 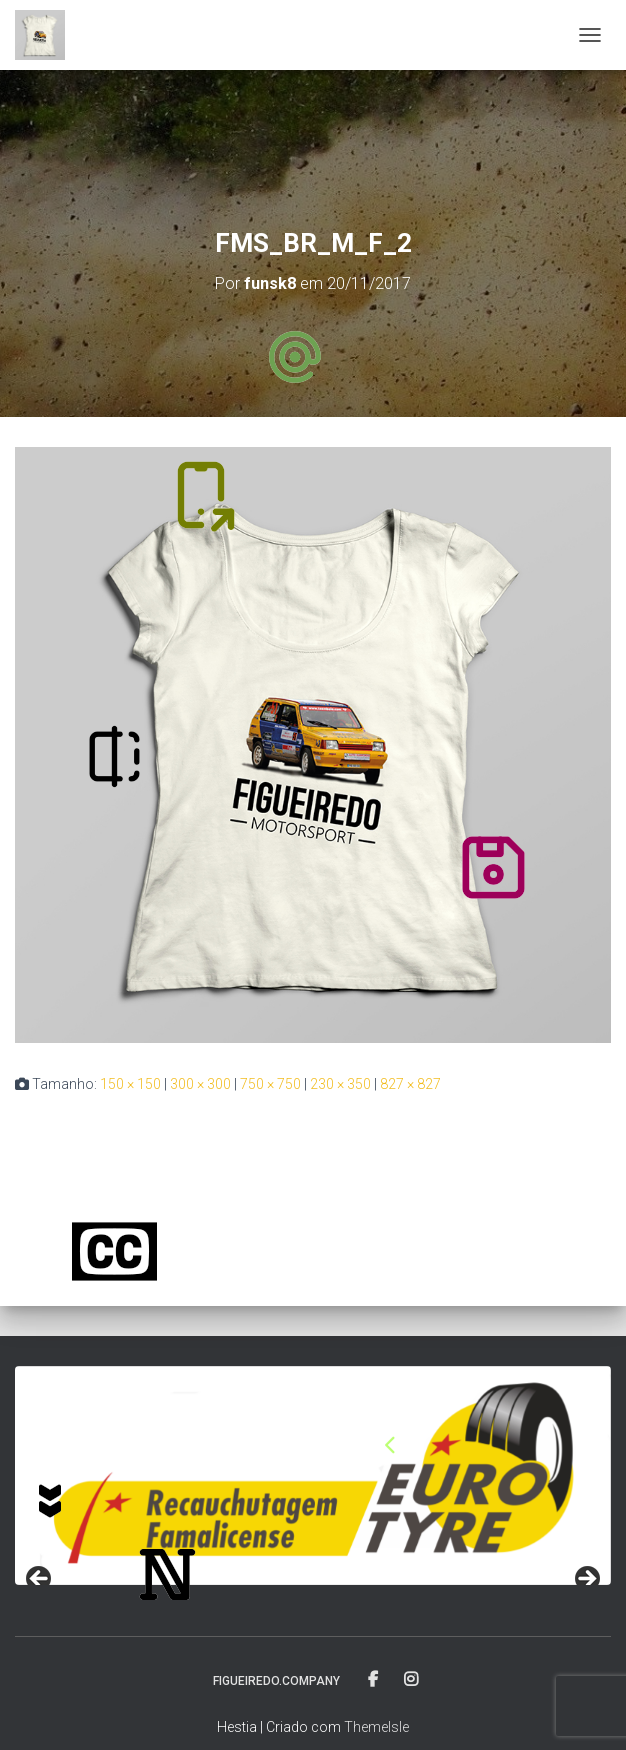 What do you see at coordinates (114, 756) in the screenshot?
I see `toggle between two panel views` at bounding box center [114, 756].